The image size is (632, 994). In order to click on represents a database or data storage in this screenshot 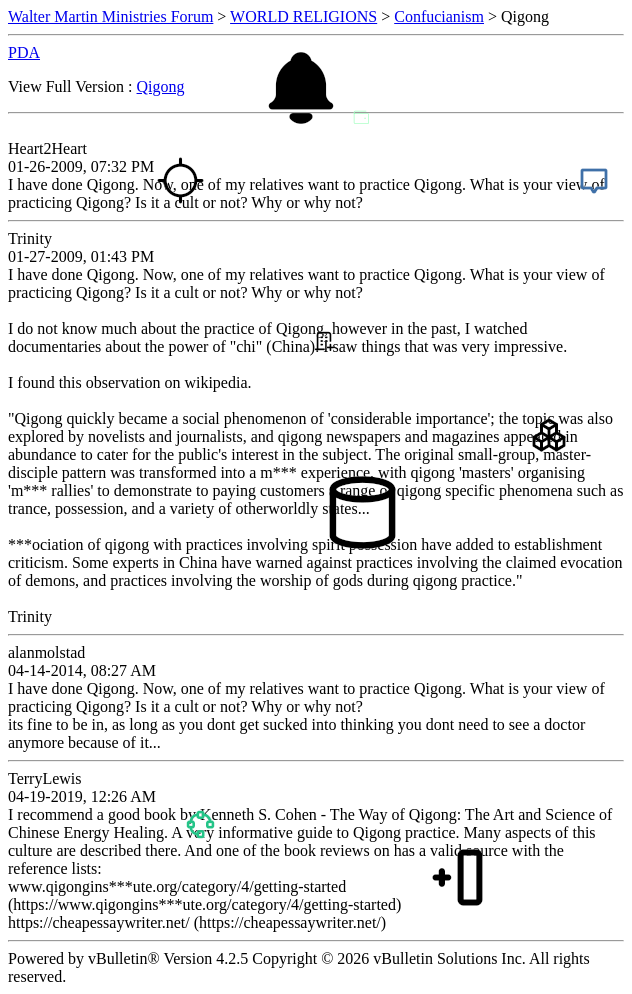, I will do `click(362, 512)`.